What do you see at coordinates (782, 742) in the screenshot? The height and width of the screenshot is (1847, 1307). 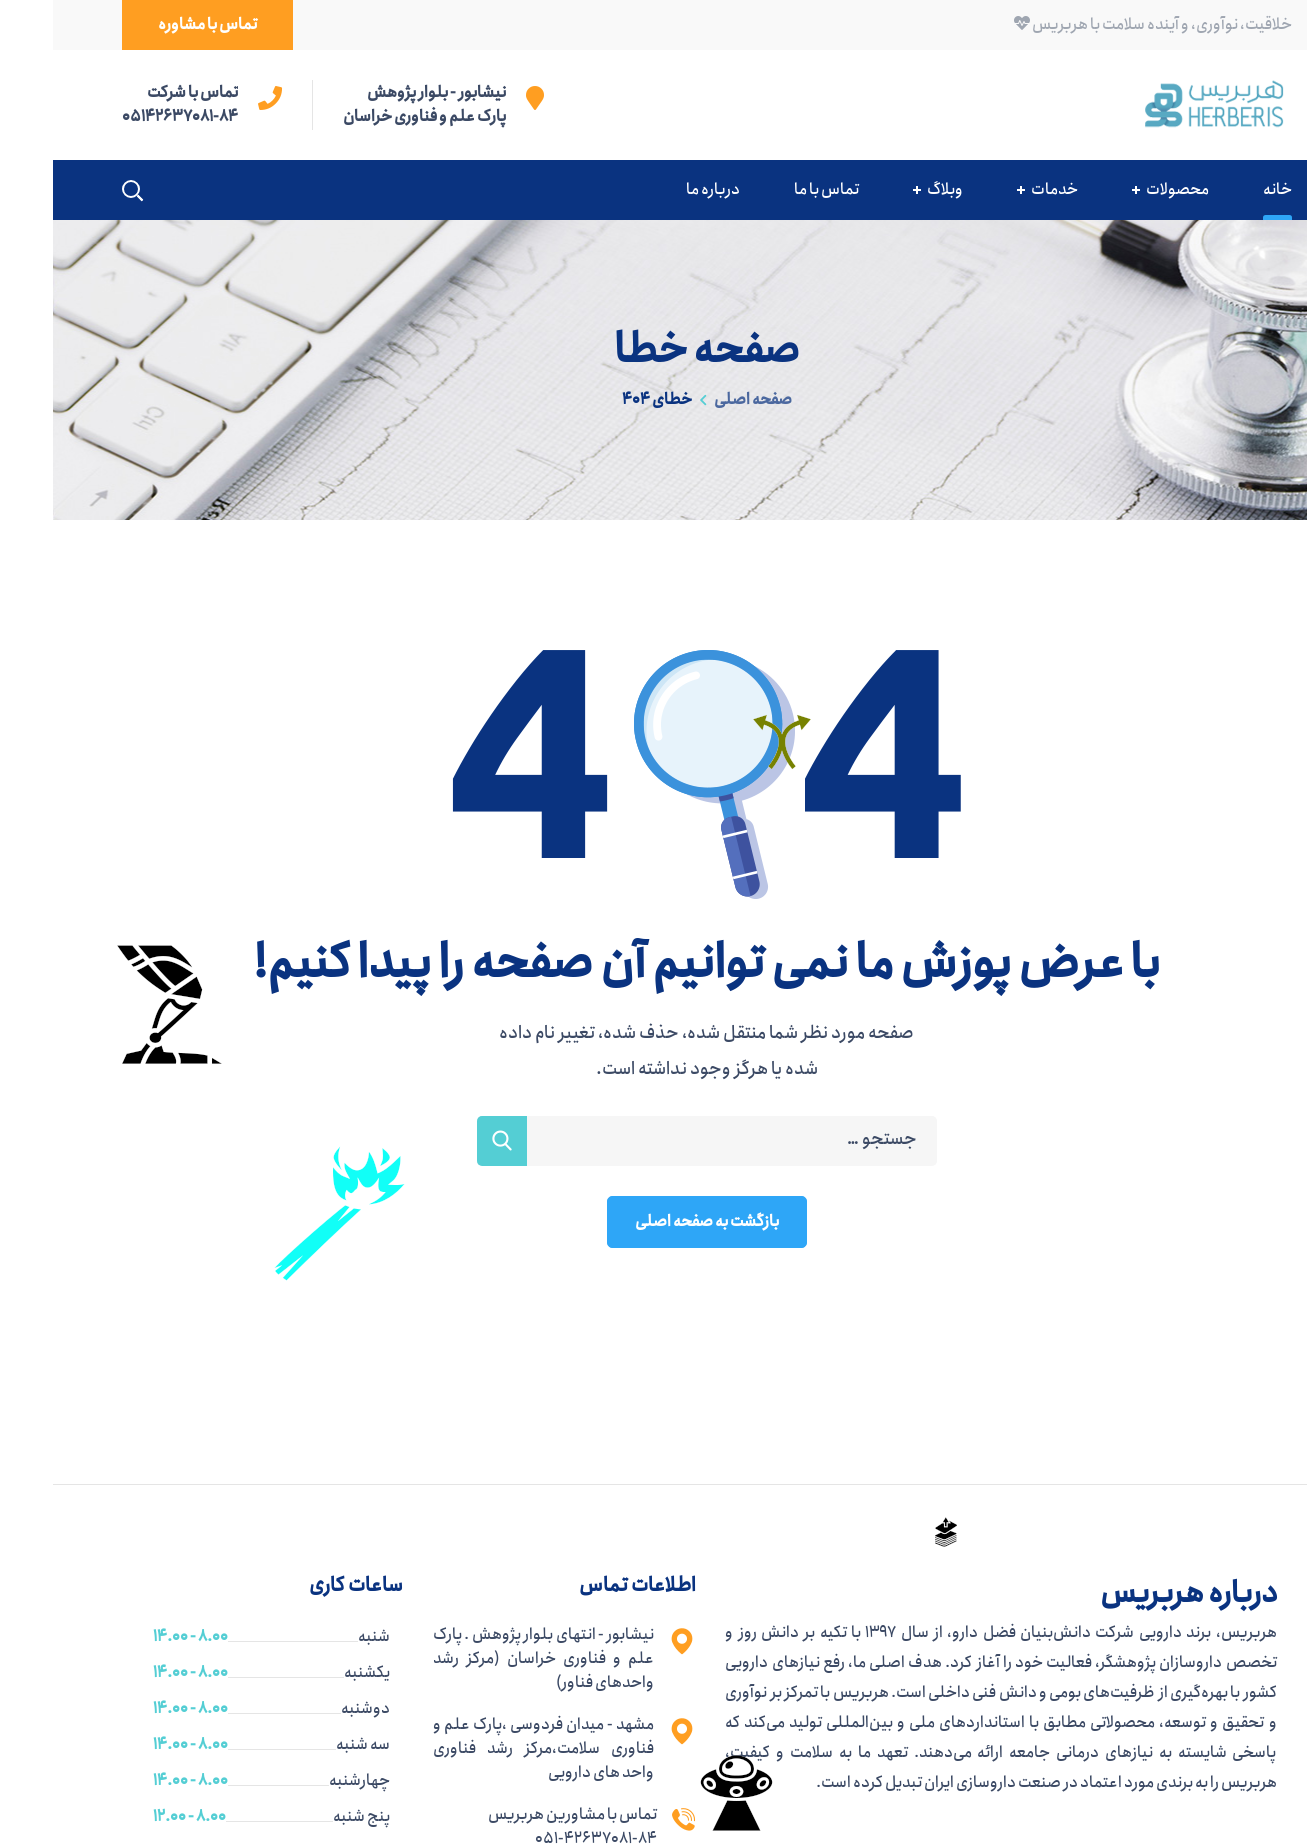 I see `split or divide content into multiple paths` at bounding box center [782, 742].